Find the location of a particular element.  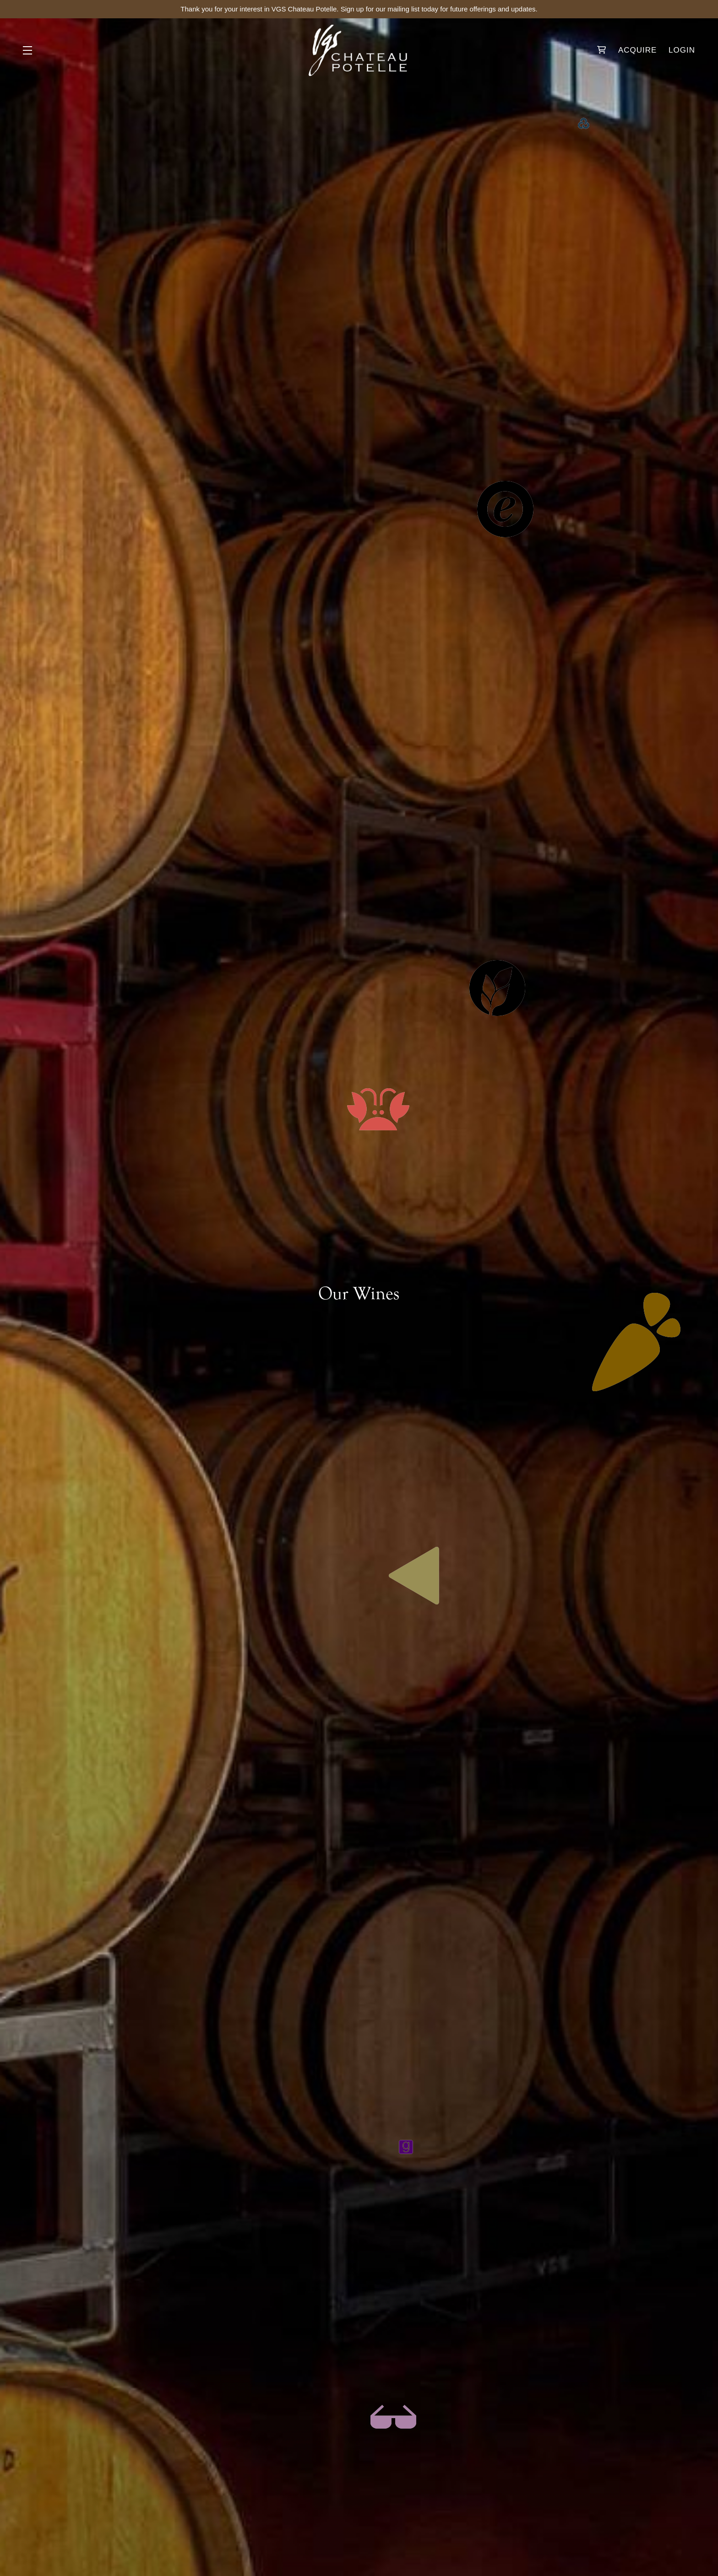

awesome lists logo is located at coordinates (393, 2417).